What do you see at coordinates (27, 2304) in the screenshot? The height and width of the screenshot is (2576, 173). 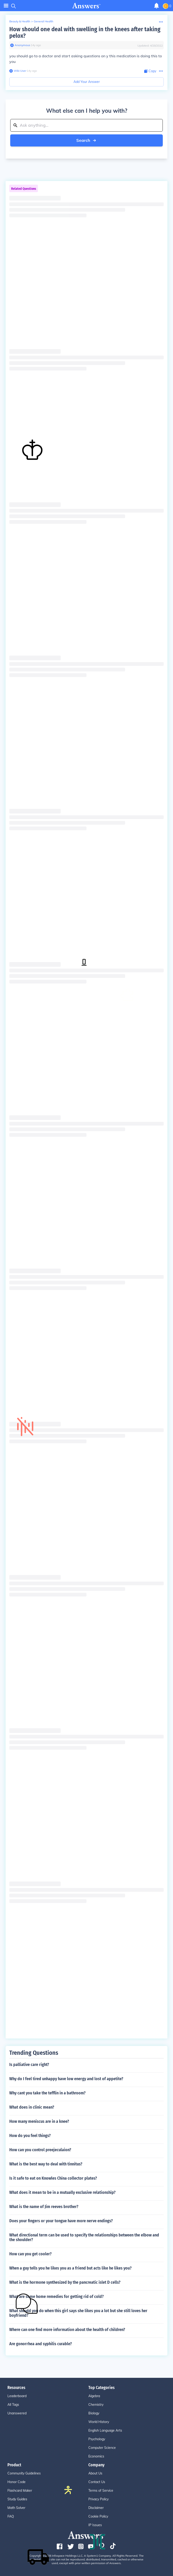 I see `open chat or messaging` at bounding box center [27, 2304].